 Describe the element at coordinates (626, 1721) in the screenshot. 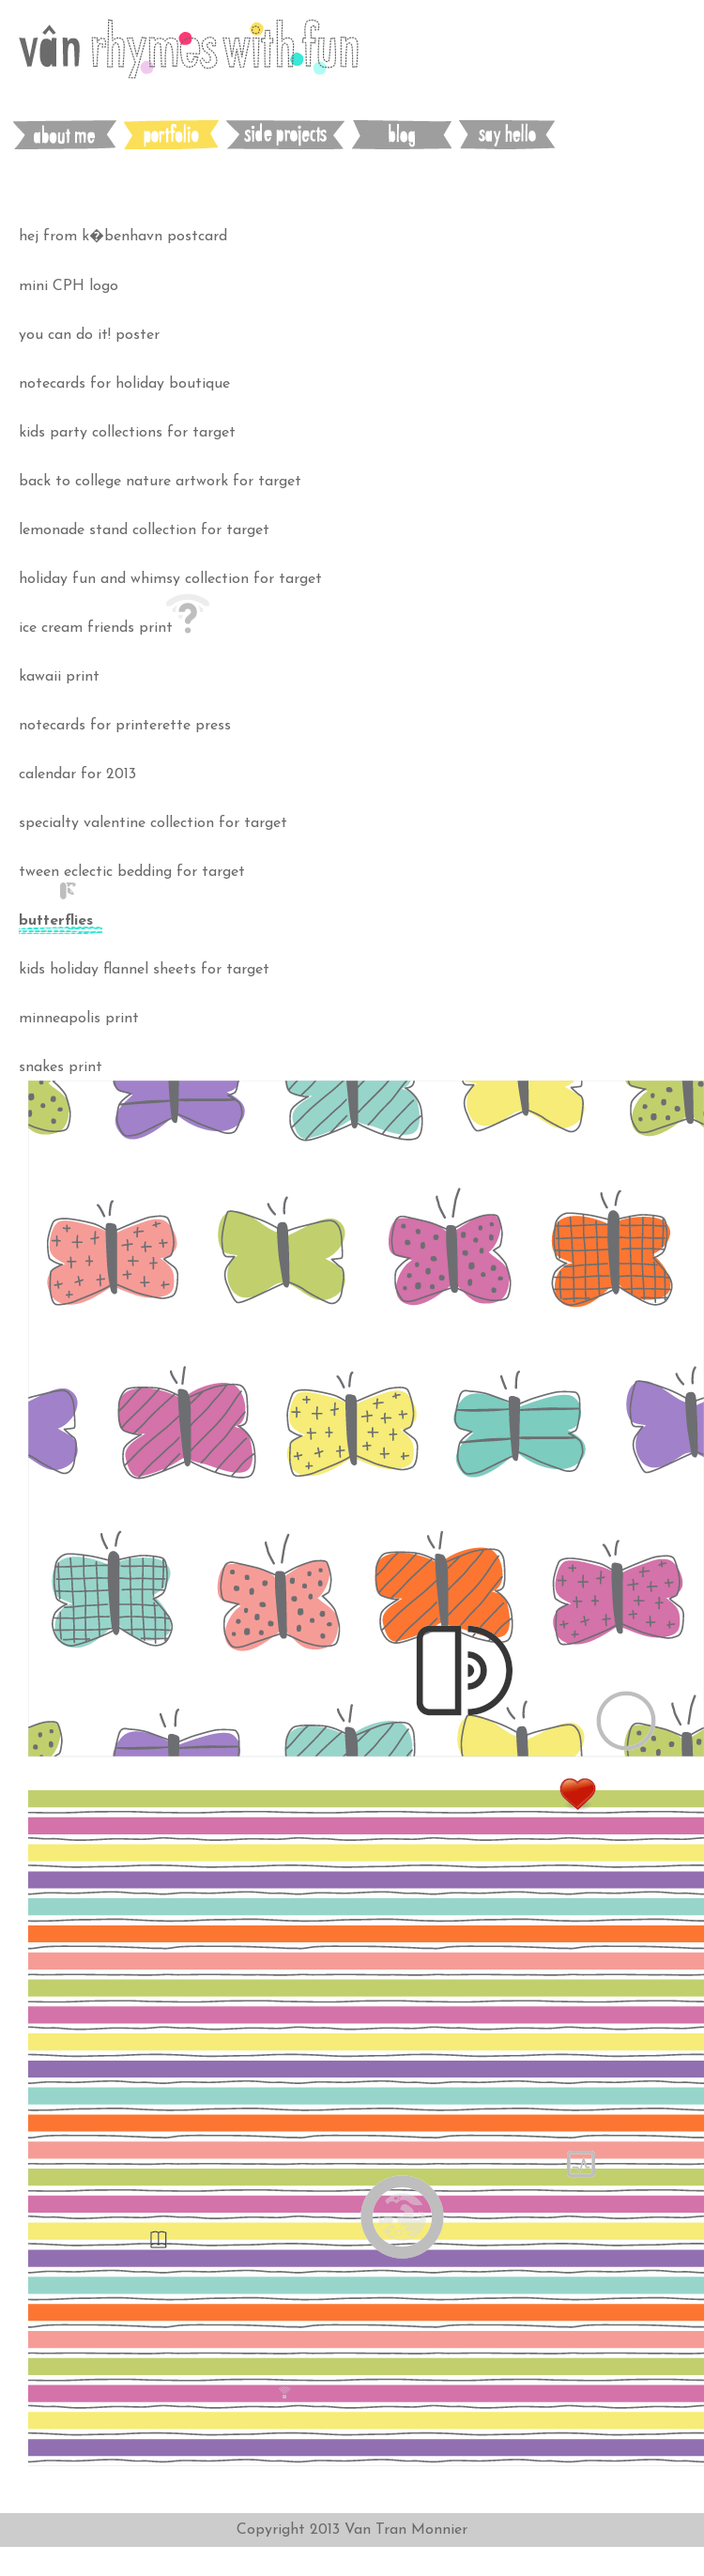

I see `unselected radio button option` at that location.